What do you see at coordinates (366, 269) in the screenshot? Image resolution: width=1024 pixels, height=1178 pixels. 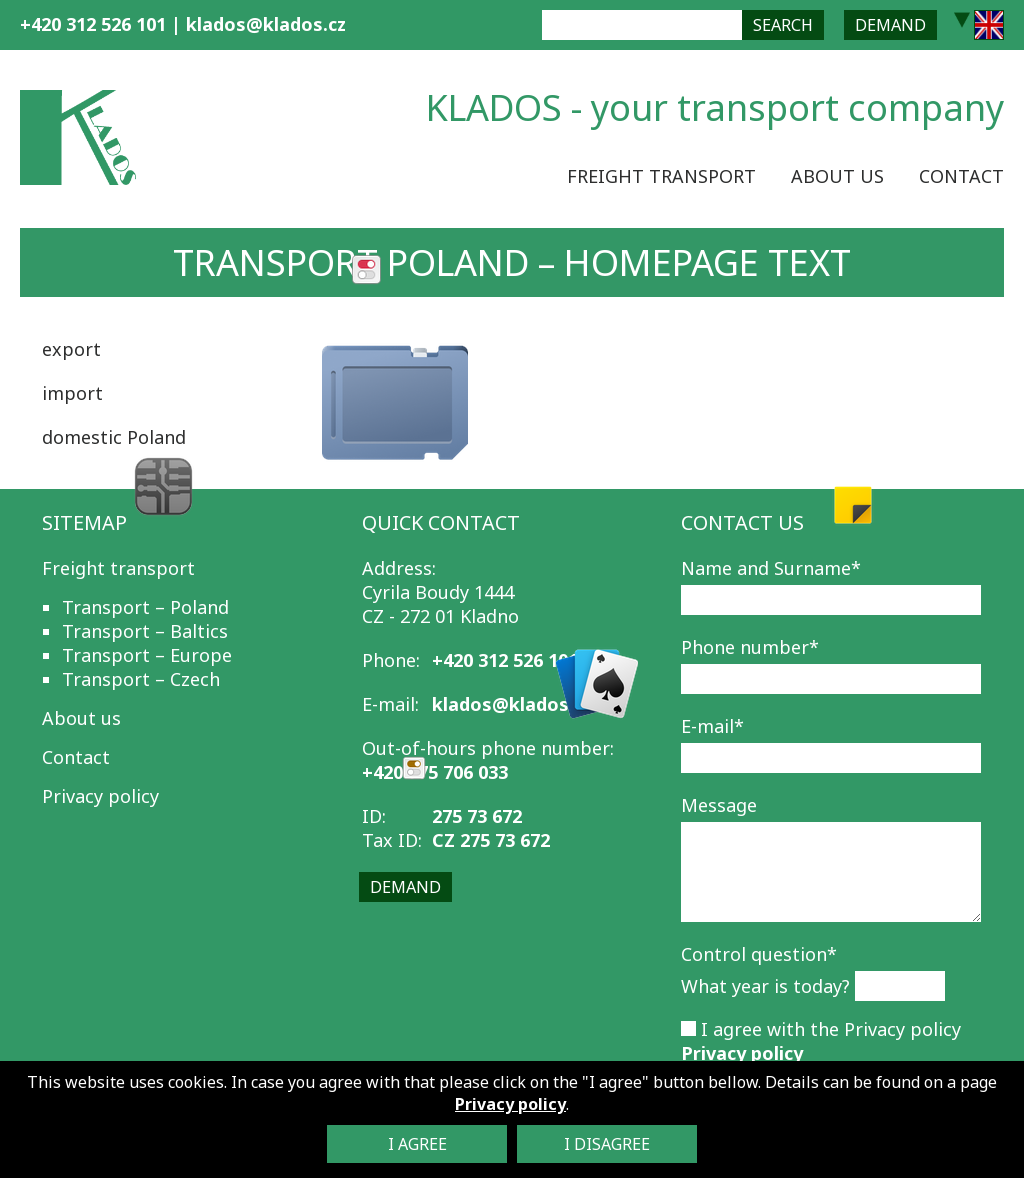 I see `open system tweaks or settings app` at bounding box center [366, 269].